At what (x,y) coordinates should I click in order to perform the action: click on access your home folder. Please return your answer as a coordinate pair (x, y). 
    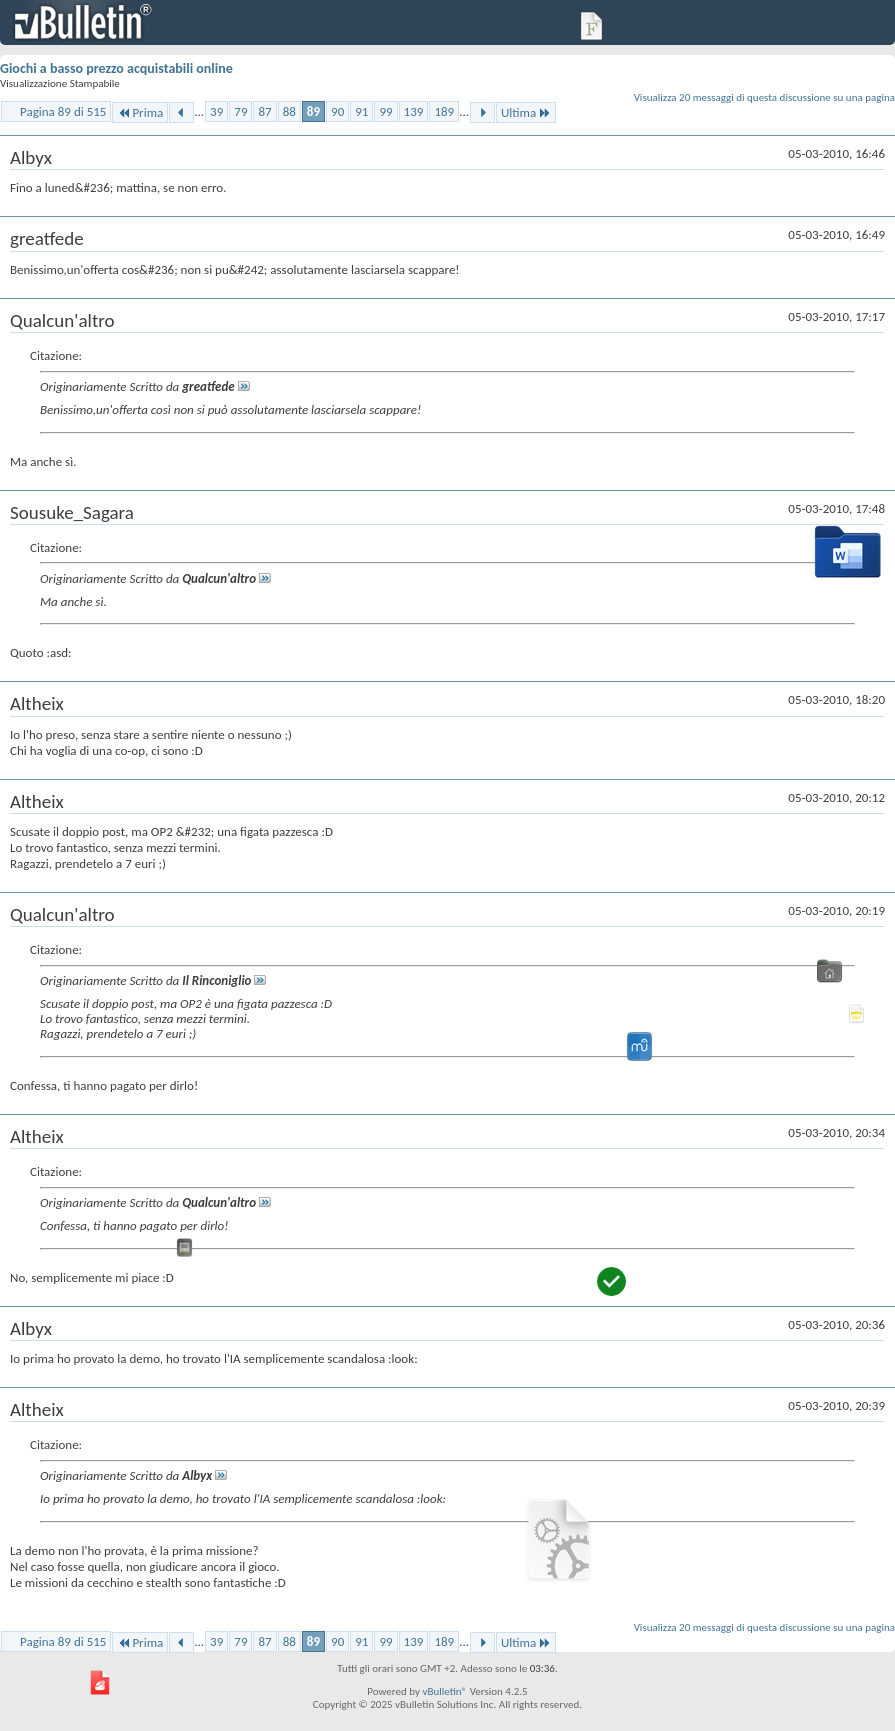
    Looking at the image, I should click on (829, 970).